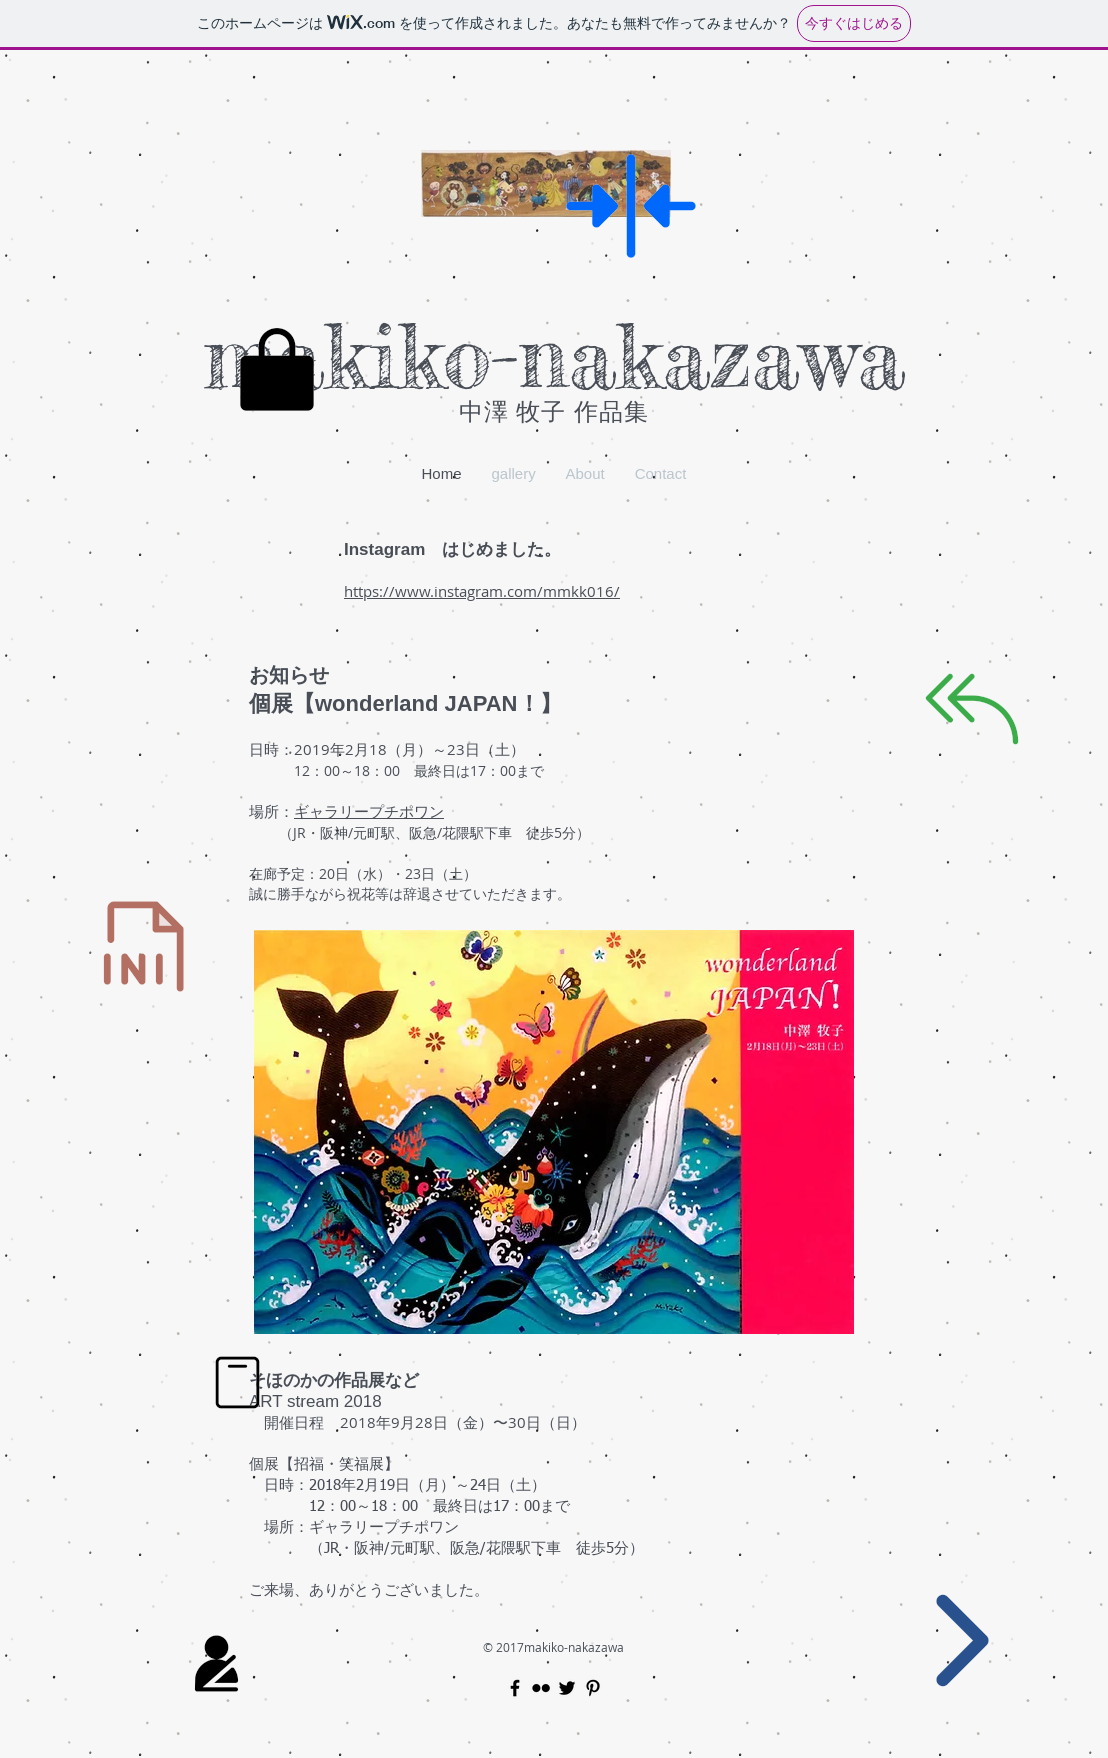  What do you see at coordinates (216, 1663) in the screenshot?
I see `indicates seatbelt status or safety reminder` at bounding box center [216, 1663].